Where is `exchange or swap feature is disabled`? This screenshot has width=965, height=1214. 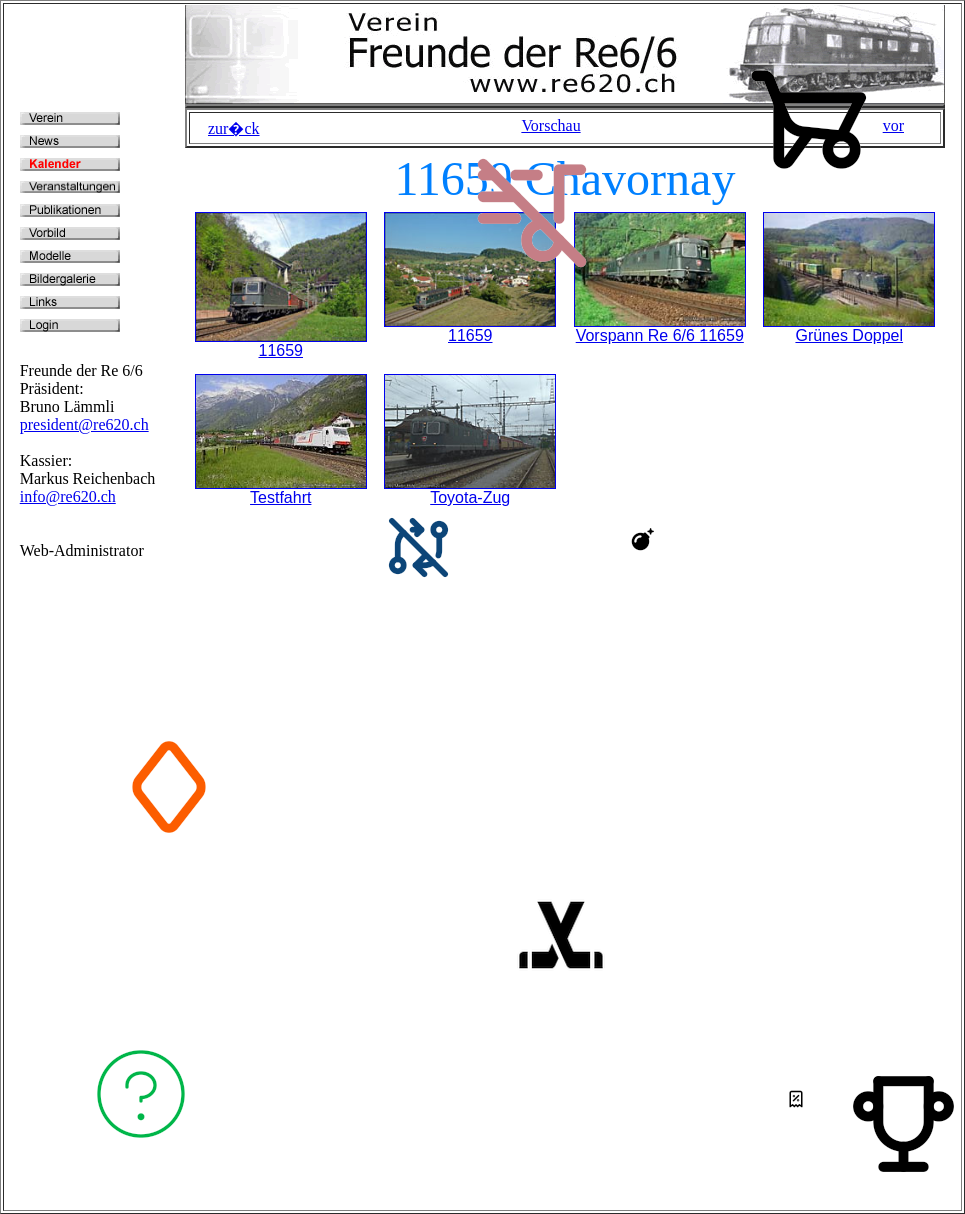 exchange or swap feature is disabled is located at coordinates (418, 547).